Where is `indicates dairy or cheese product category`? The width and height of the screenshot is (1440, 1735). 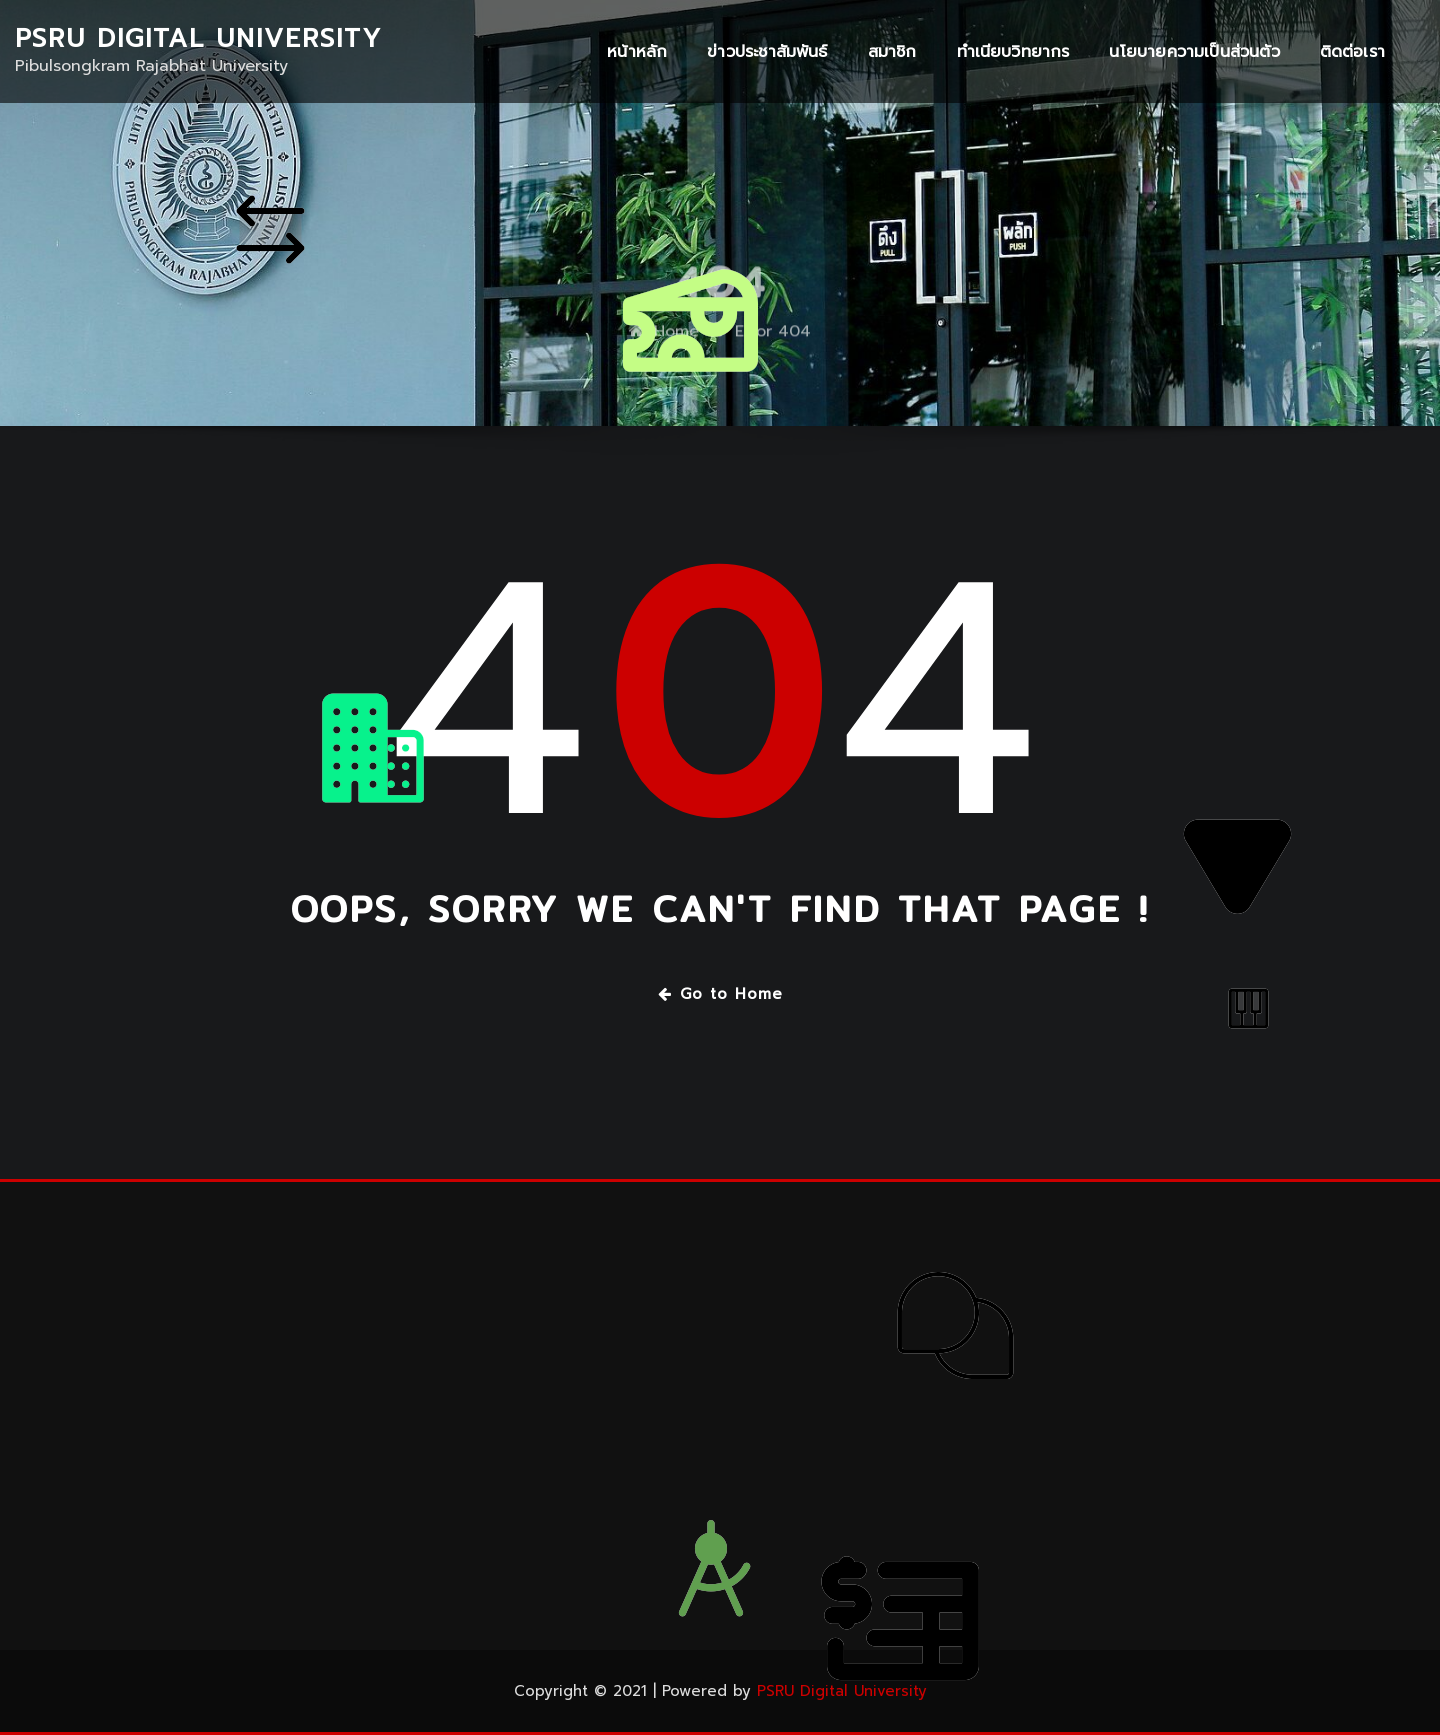 indicates dairy or cheese product category is located at coordinates (690, 327).